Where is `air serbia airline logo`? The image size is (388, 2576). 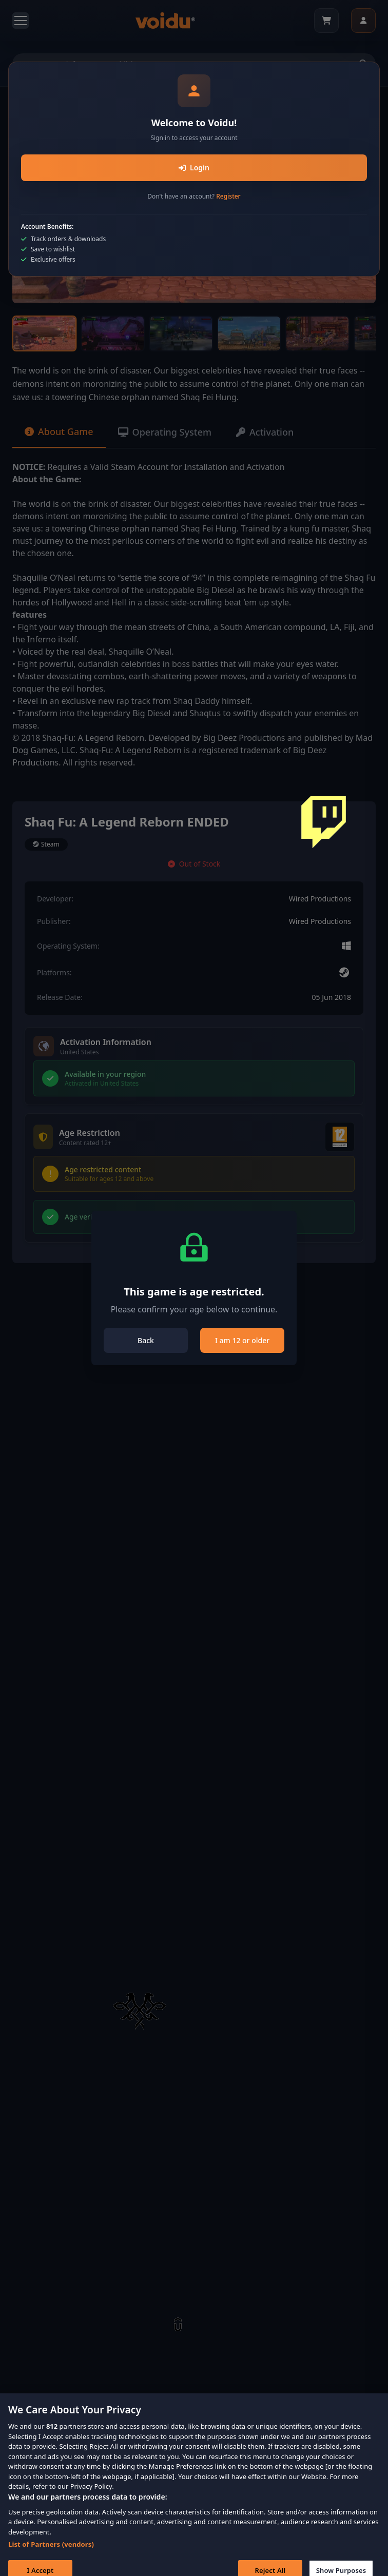
air serbia airline logo is located at coordinates (140, 2011).